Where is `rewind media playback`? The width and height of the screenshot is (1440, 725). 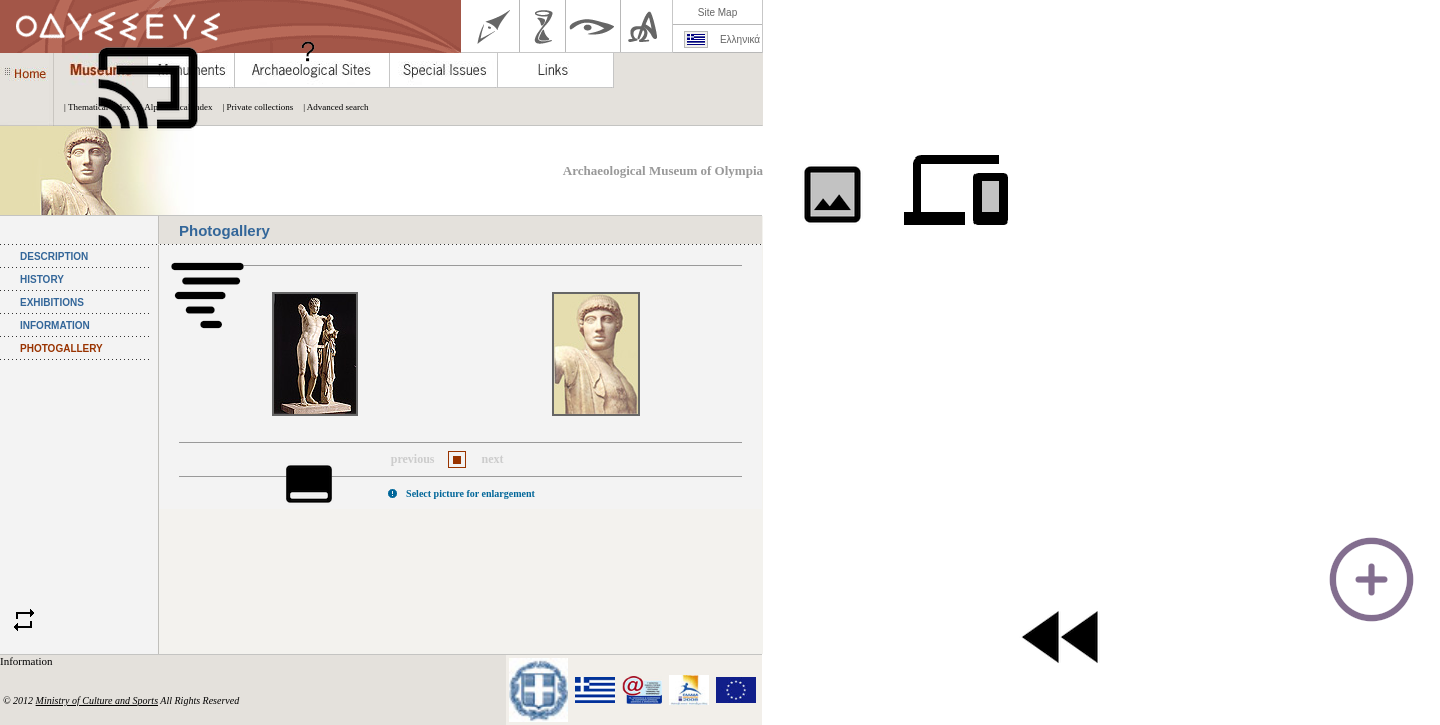
rewind media playback is located at coordinates (1063, 637).